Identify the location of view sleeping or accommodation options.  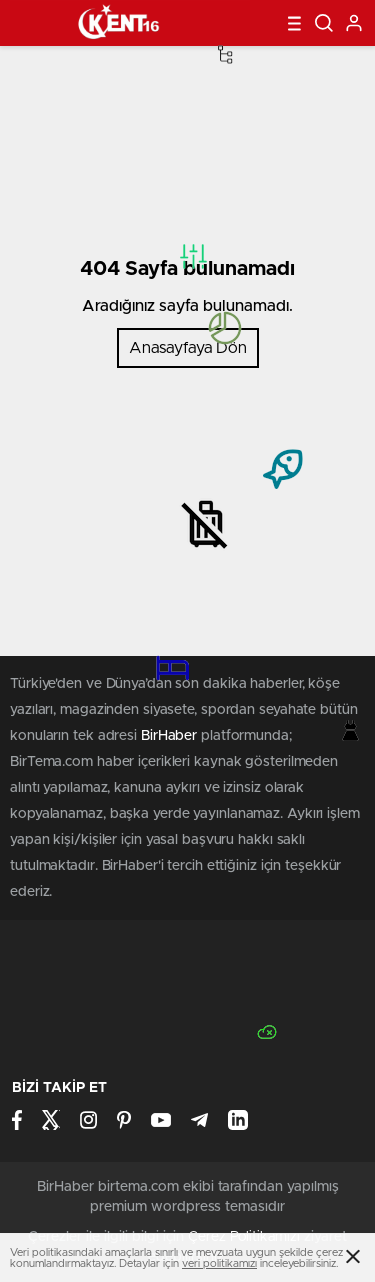
(172, 668).